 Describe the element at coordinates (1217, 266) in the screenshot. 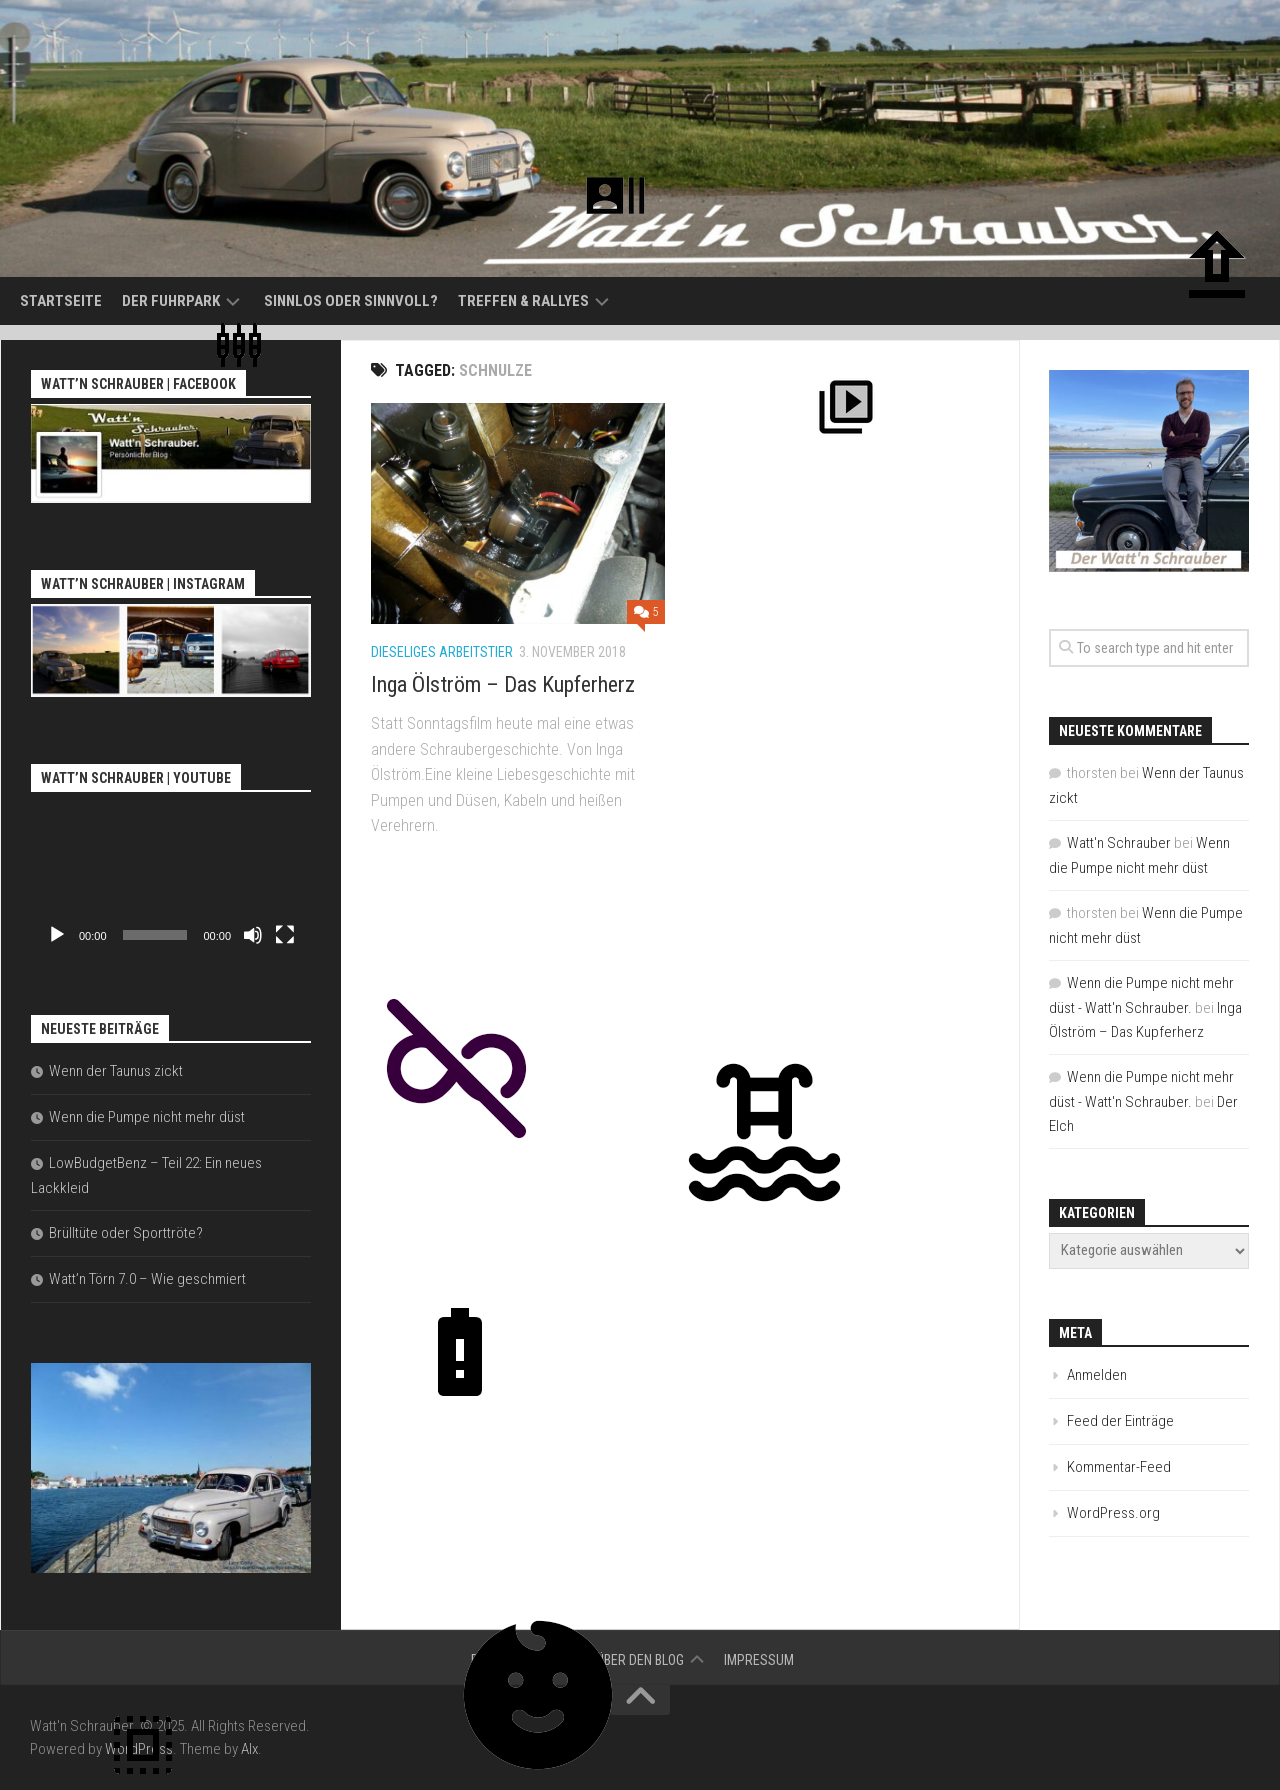

I see `upload a file from your device` at that location.